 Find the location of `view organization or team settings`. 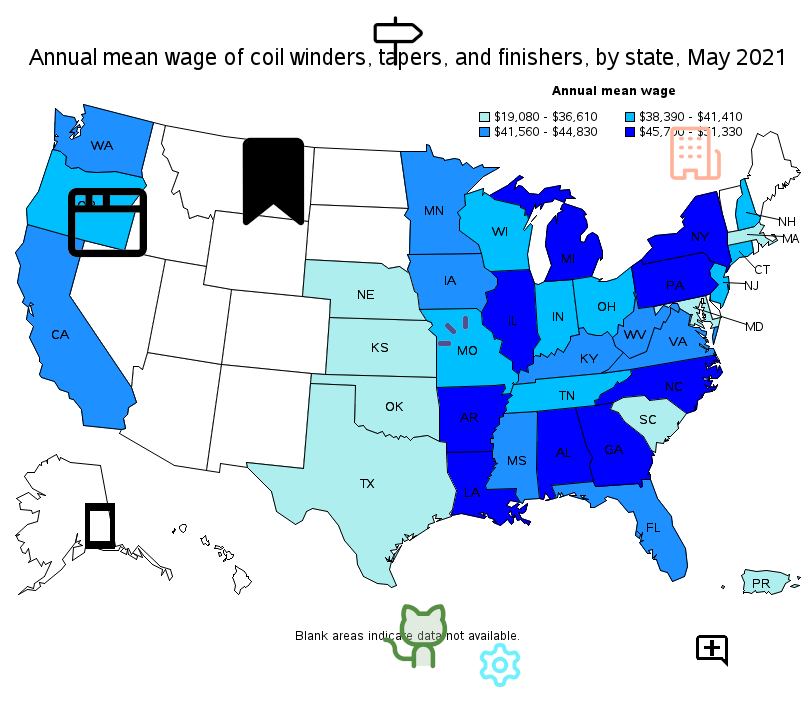

view organization or team settings is located at coordinates (695, 154).